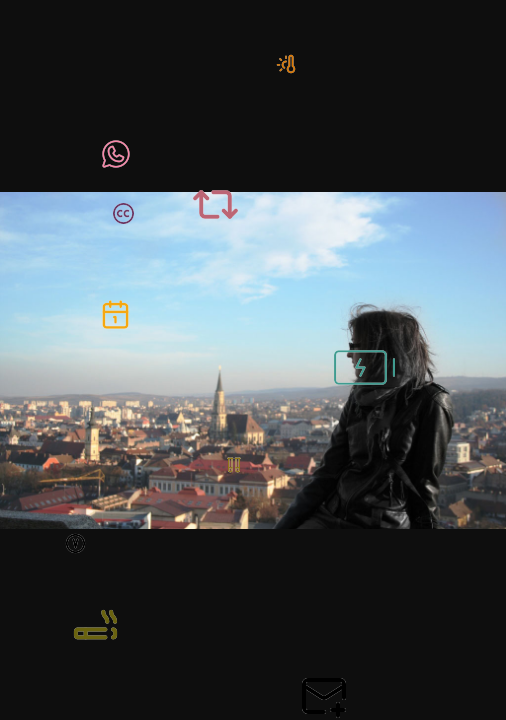 This screenshot has height=720, width=506. I want to click on indicates content is licensed under creative commons, so click(123, 213).